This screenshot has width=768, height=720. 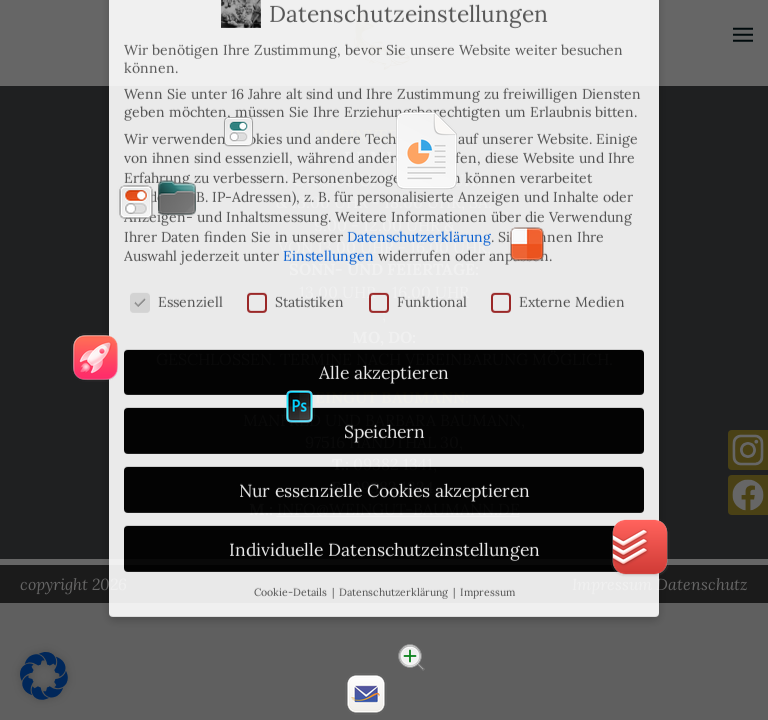 I want to click on zoom in on file or document, so click(x=411, y=657).